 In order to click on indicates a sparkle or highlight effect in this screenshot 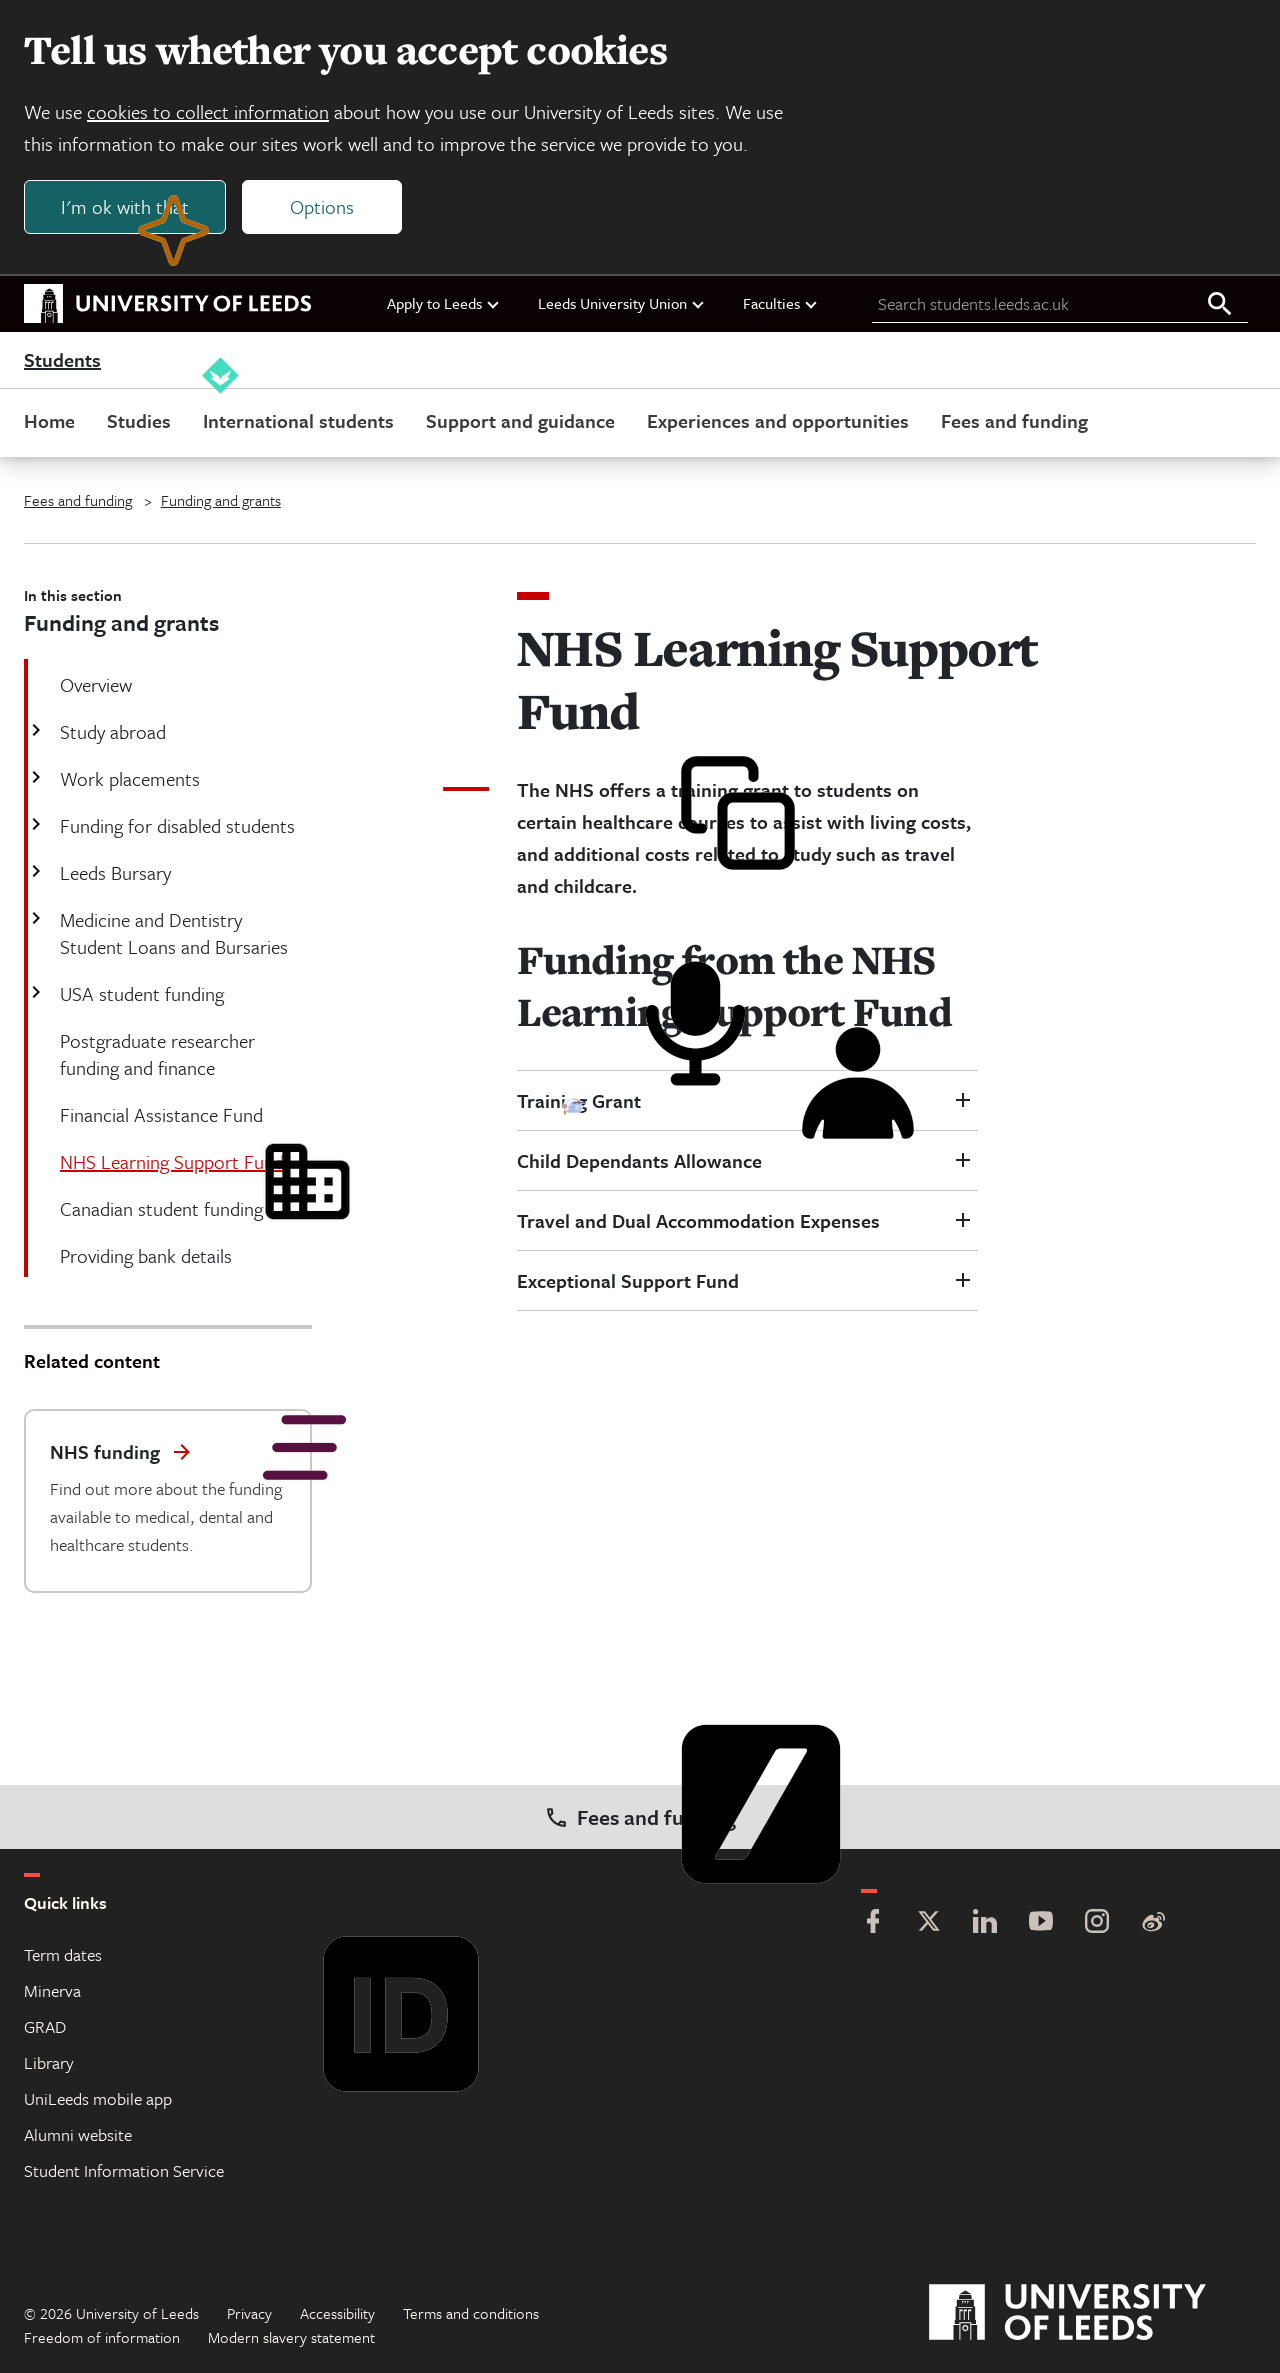, I will do `click(173, 230)`.